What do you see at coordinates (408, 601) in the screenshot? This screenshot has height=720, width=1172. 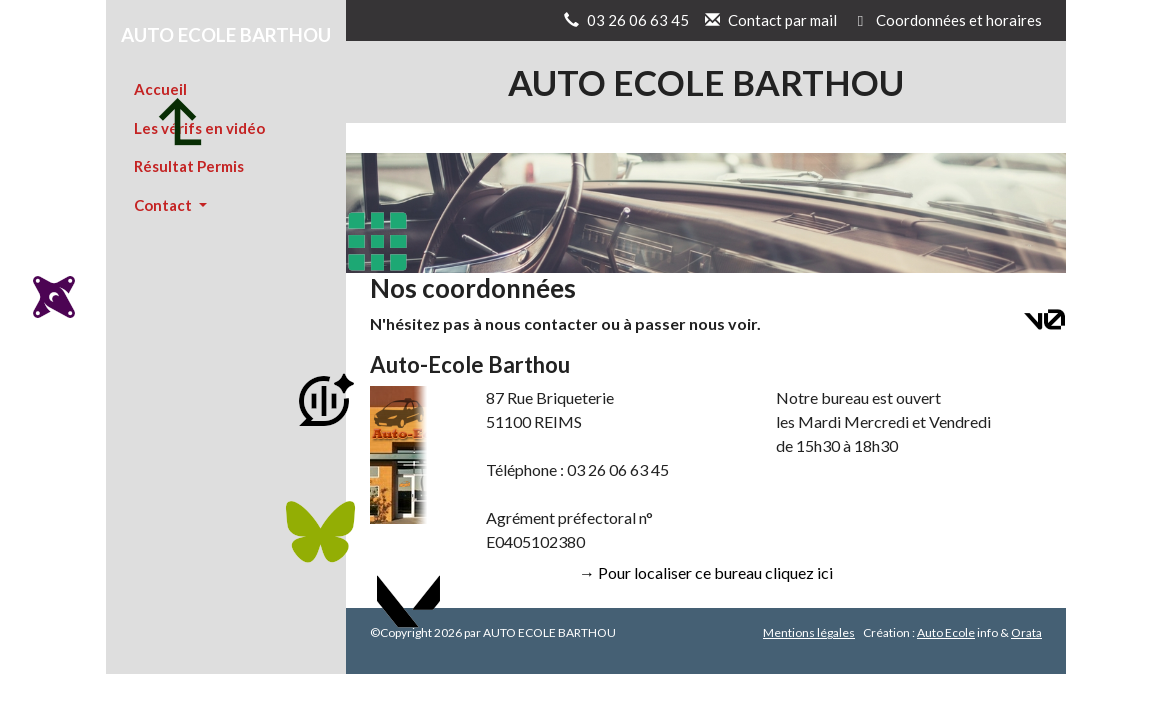 I see `launch valorant game` at bounding box center [408, 601].